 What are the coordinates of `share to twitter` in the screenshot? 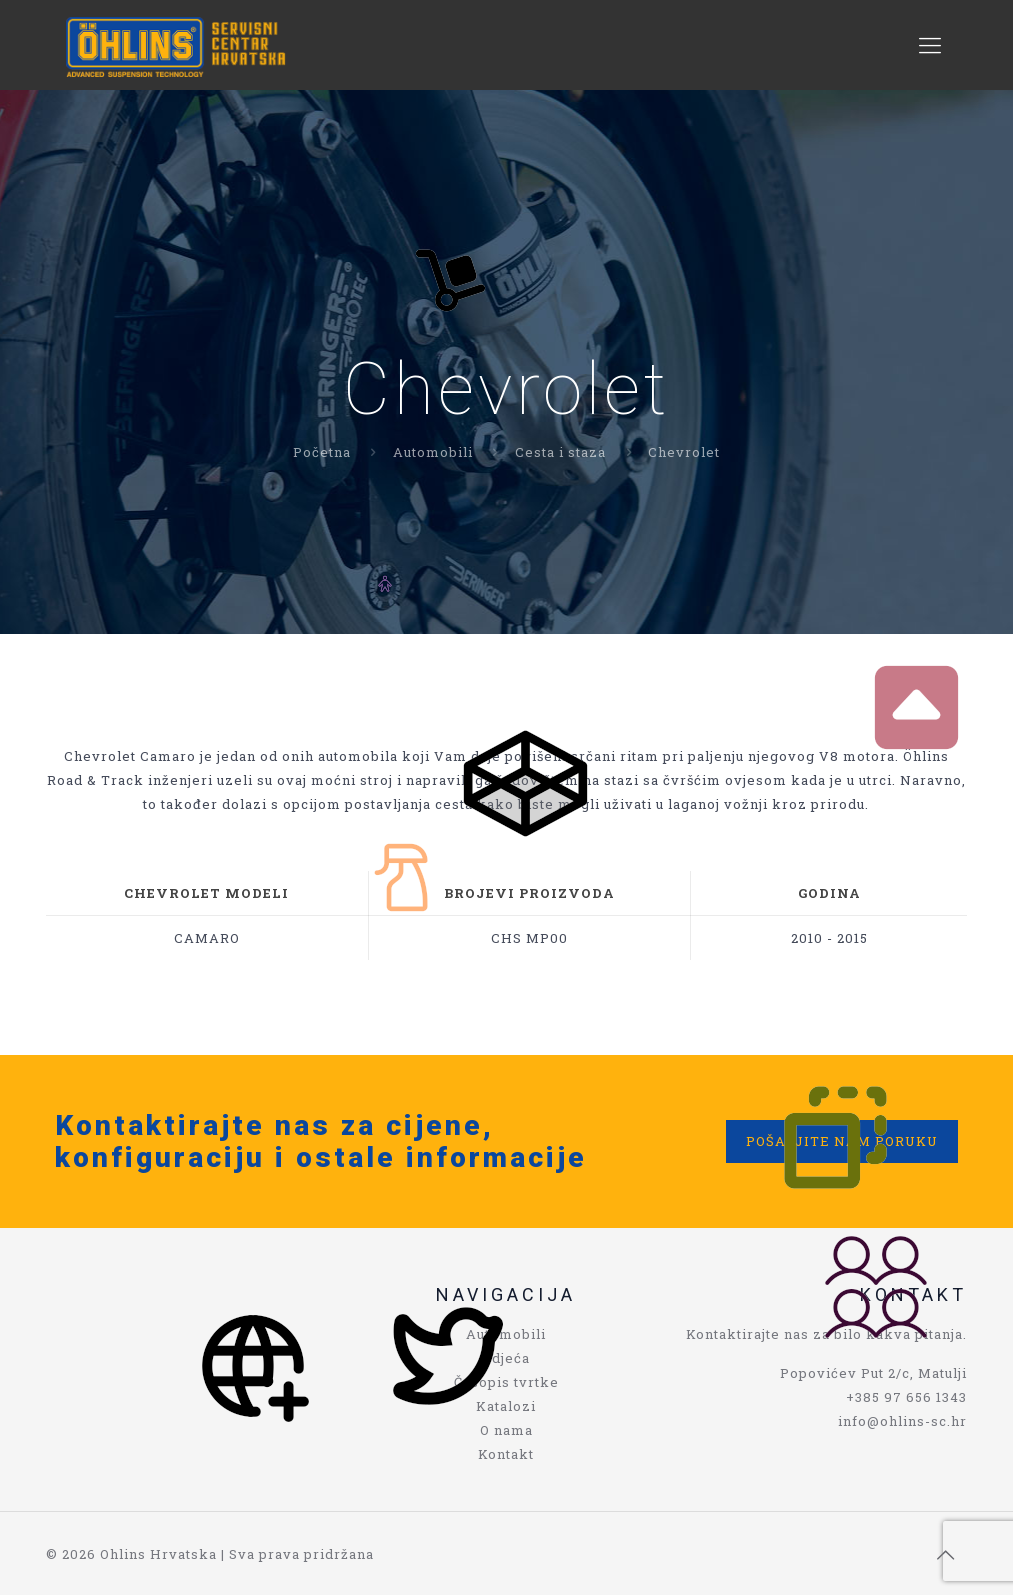 It's located at (448, 1356).